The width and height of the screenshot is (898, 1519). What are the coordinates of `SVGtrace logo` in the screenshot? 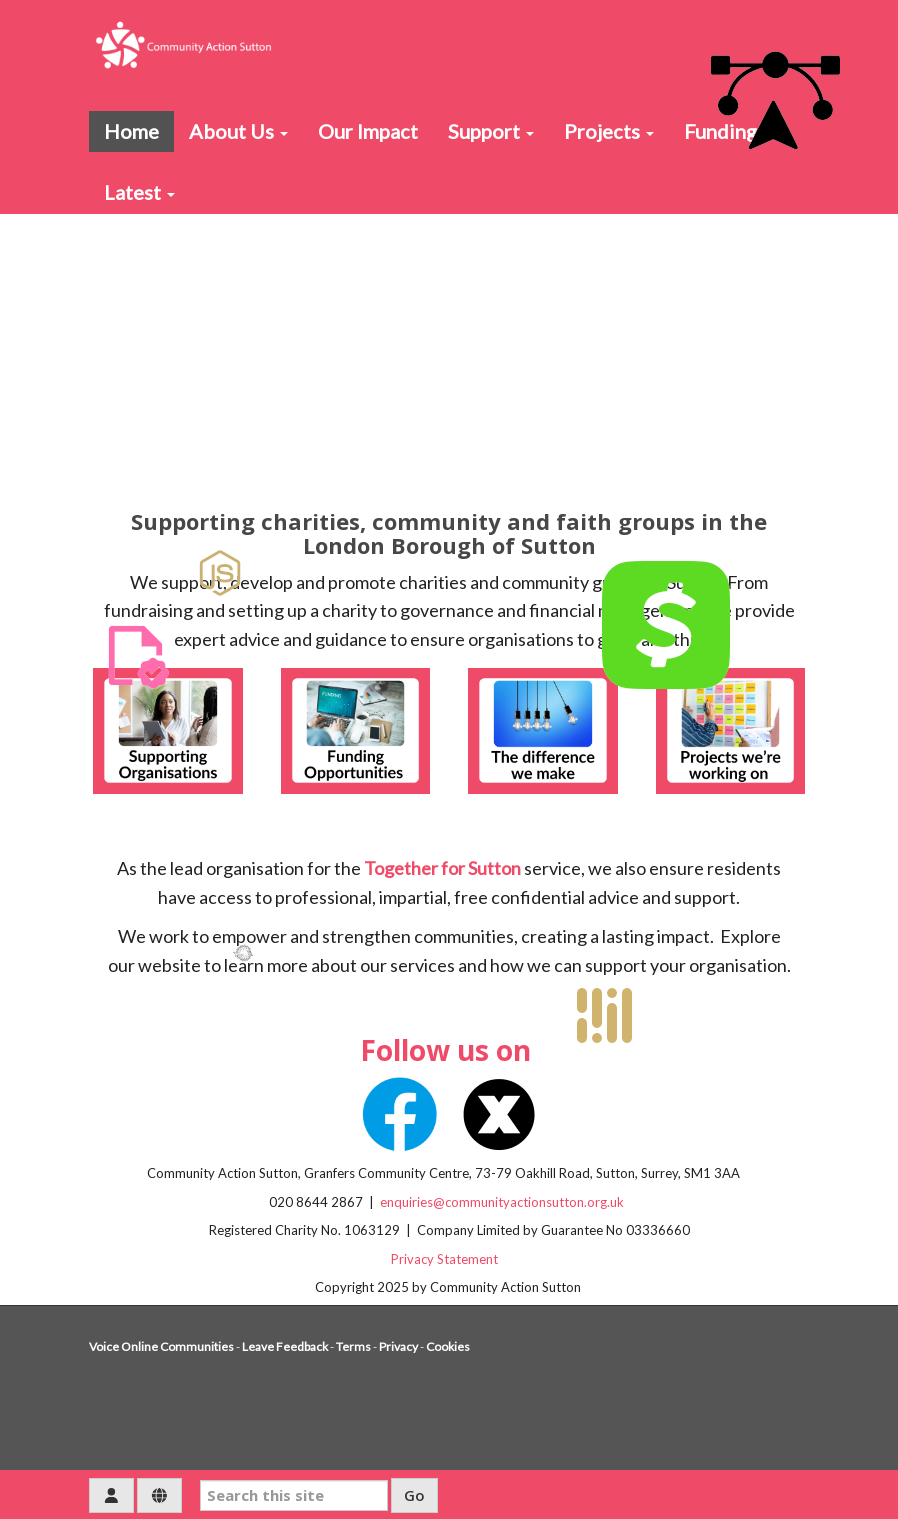 It's located at (775, 100).